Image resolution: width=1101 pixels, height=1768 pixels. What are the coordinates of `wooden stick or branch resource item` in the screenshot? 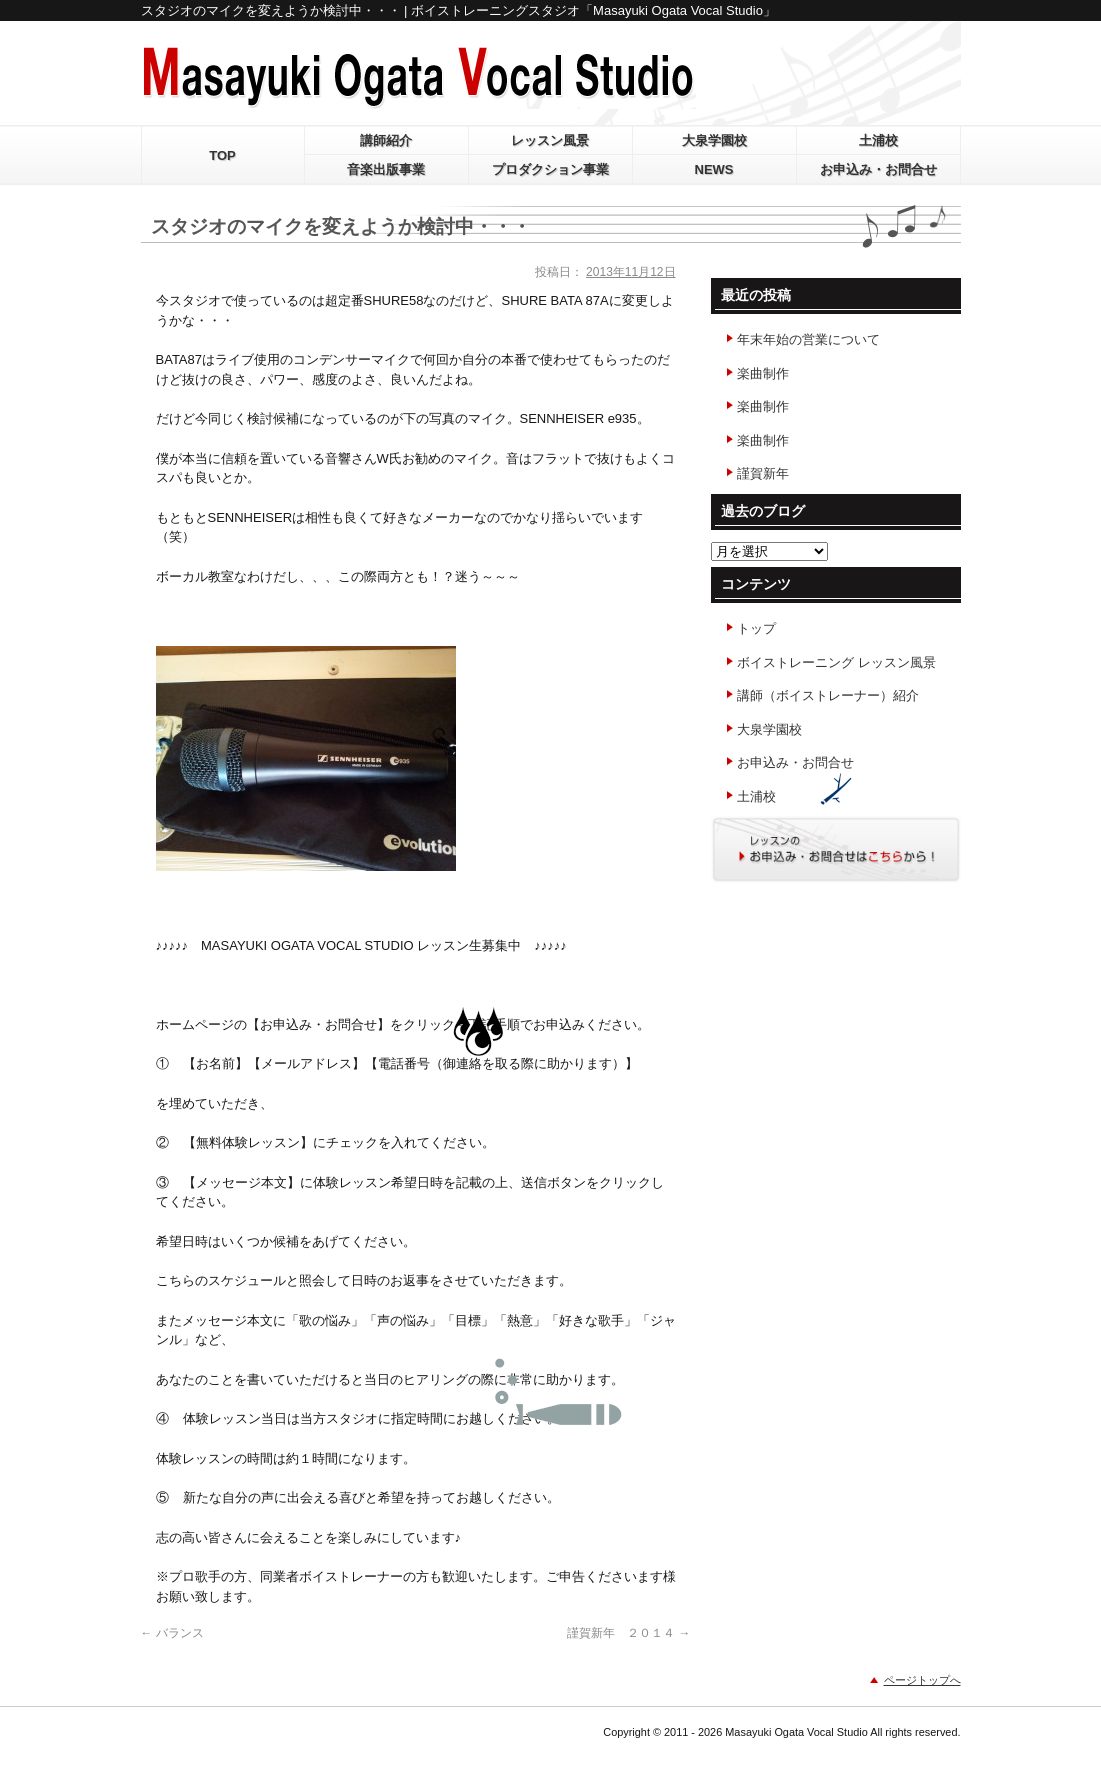 It's located at (836, 789).